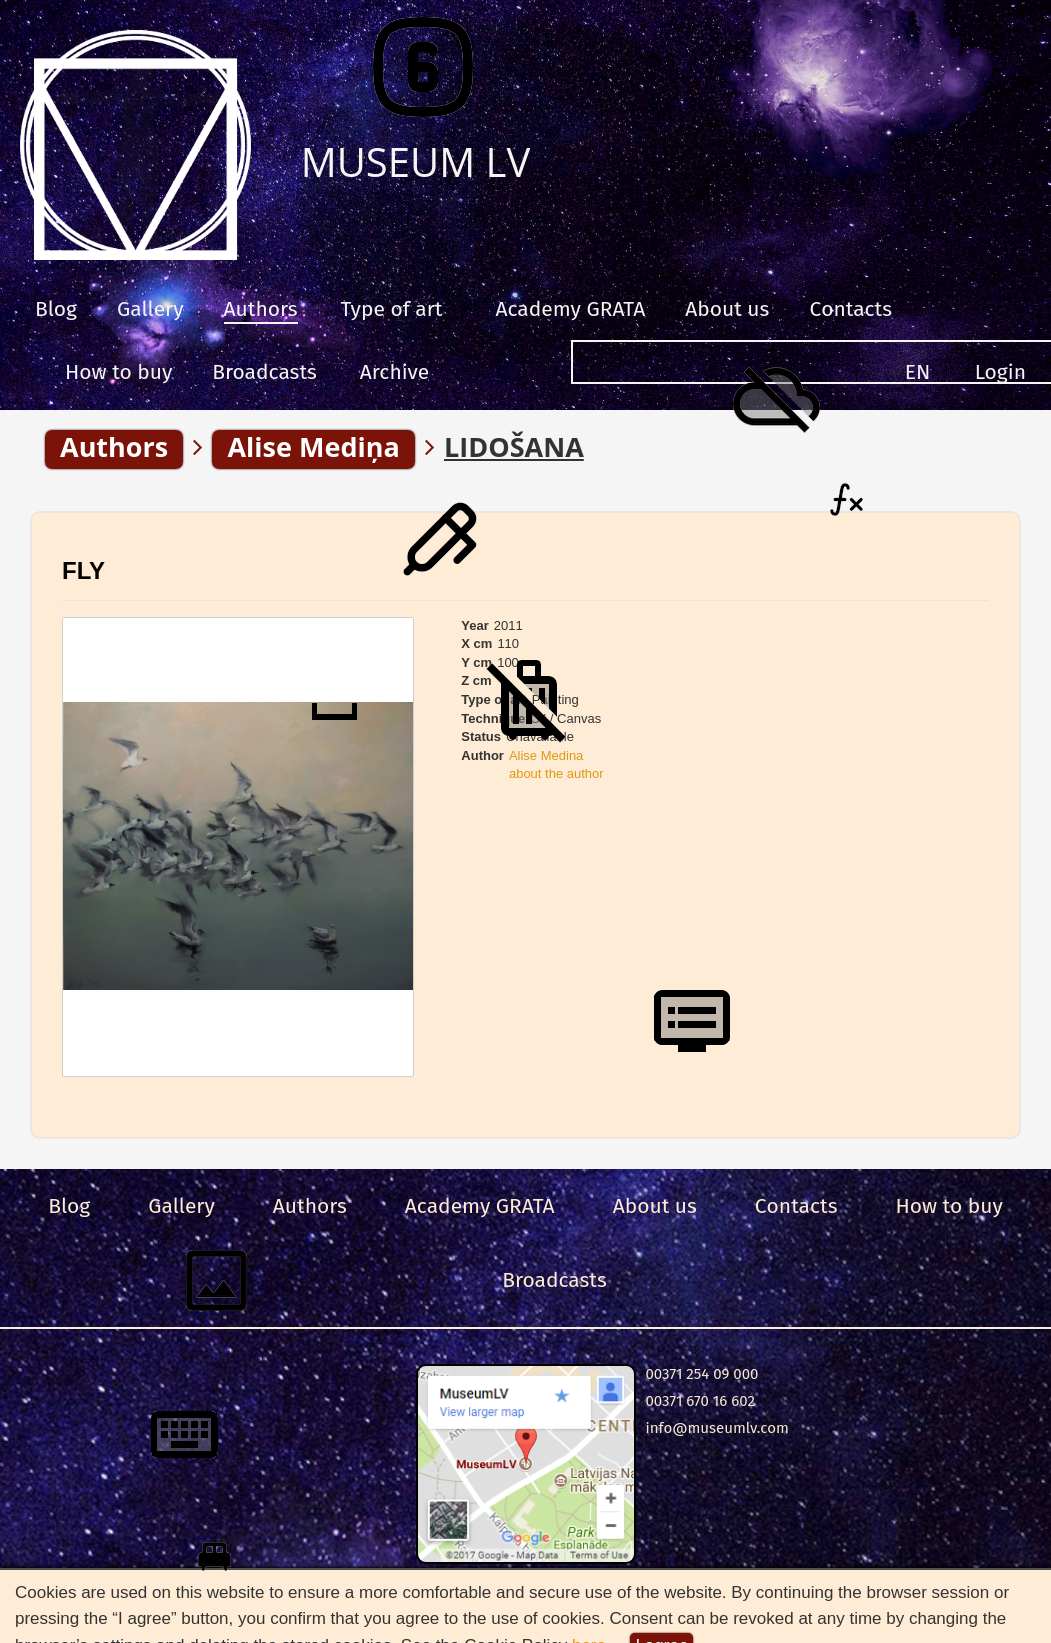 This screenshot has height=1643, width=1051. Describe the element at coordinates (184, 1434) in the screenshot. I see `open on-screen keyboard` at that location.